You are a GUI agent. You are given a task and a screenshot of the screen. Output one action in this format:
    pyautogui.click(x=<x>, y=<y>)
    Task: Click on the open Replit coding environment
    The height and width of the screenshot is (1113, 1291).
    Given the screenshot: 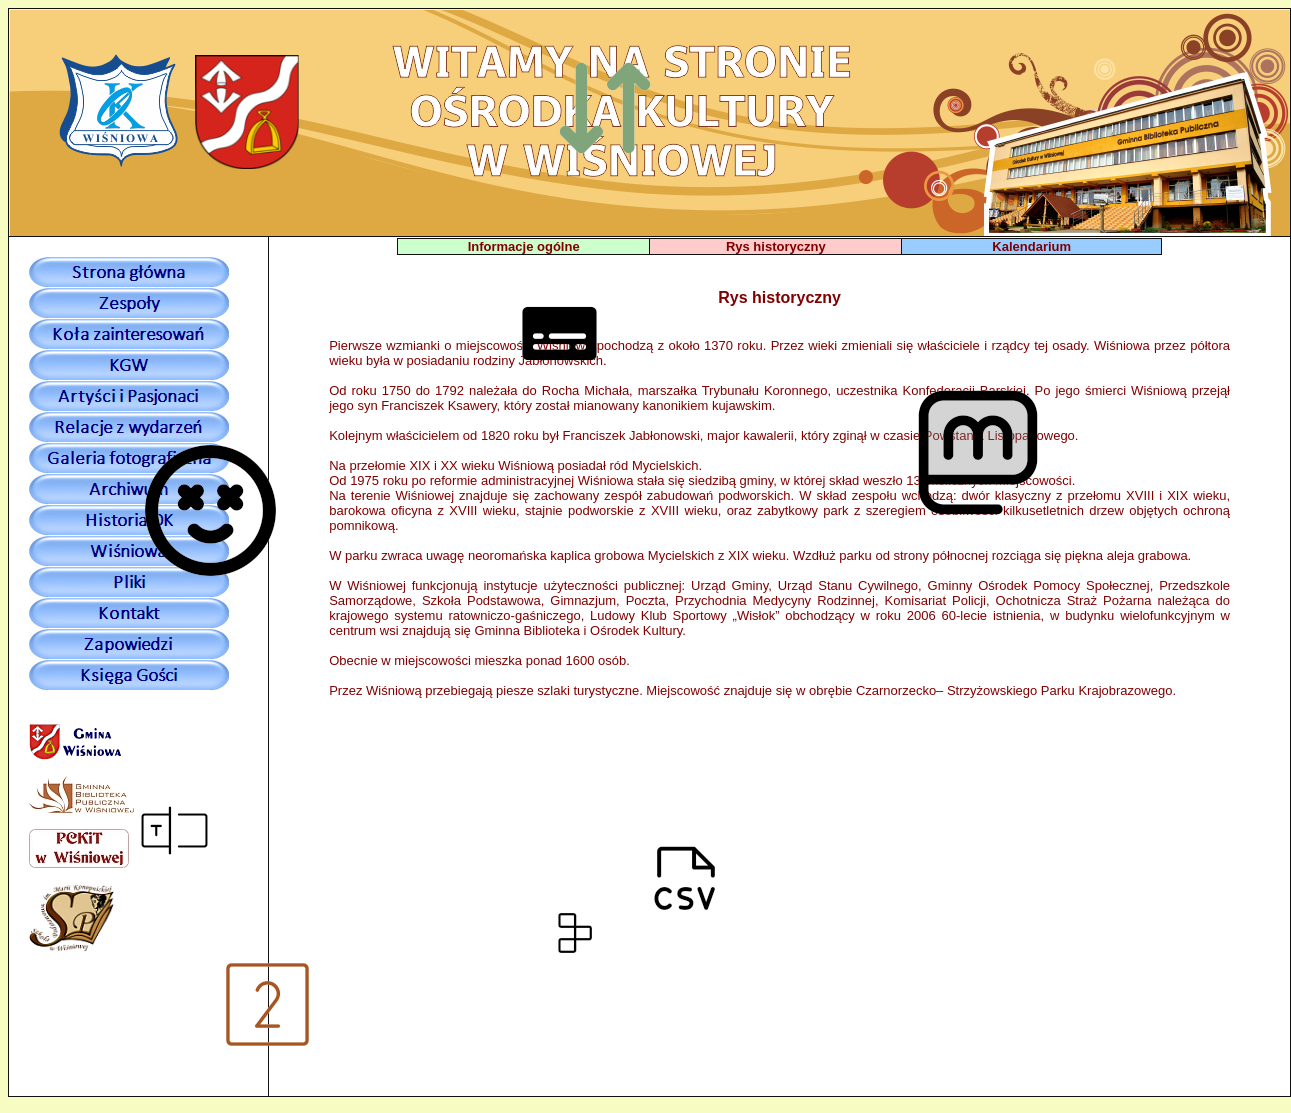 What is the action you would take?
    pyautogui.click(x=572, y=933)
    